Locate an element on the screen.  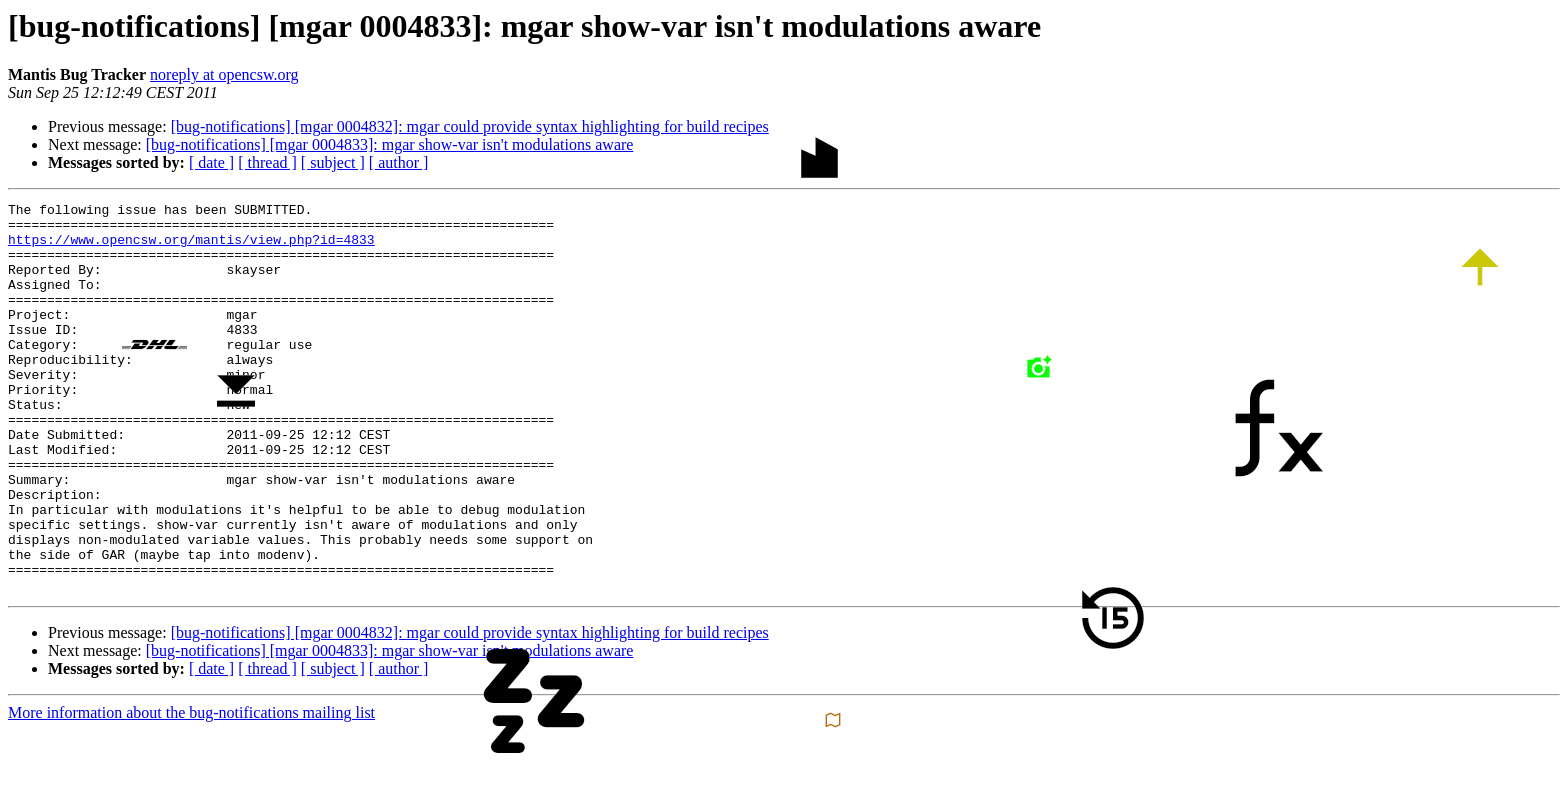
insert a mathematical formula or equation is located at coordinates (1279, 428).